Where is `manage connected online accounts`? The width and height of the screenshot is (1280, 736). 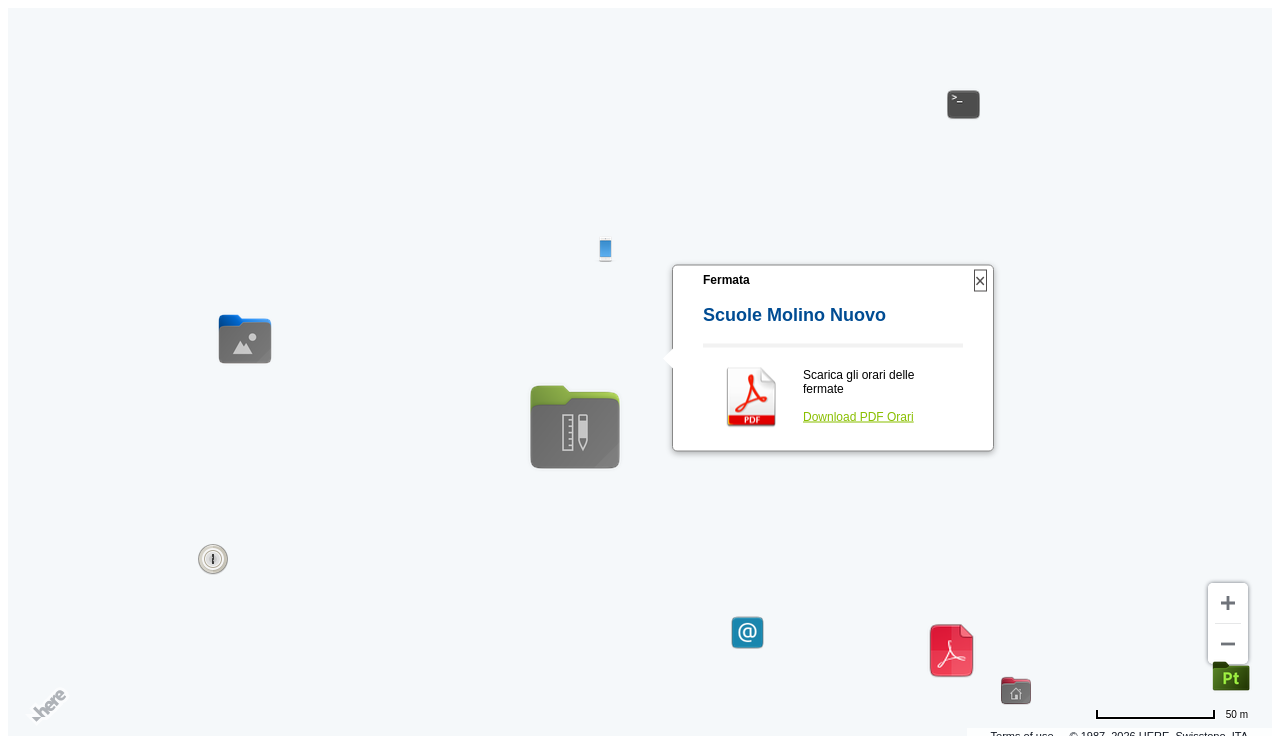 manage connected online accounts is located at coordinates (747, 632).